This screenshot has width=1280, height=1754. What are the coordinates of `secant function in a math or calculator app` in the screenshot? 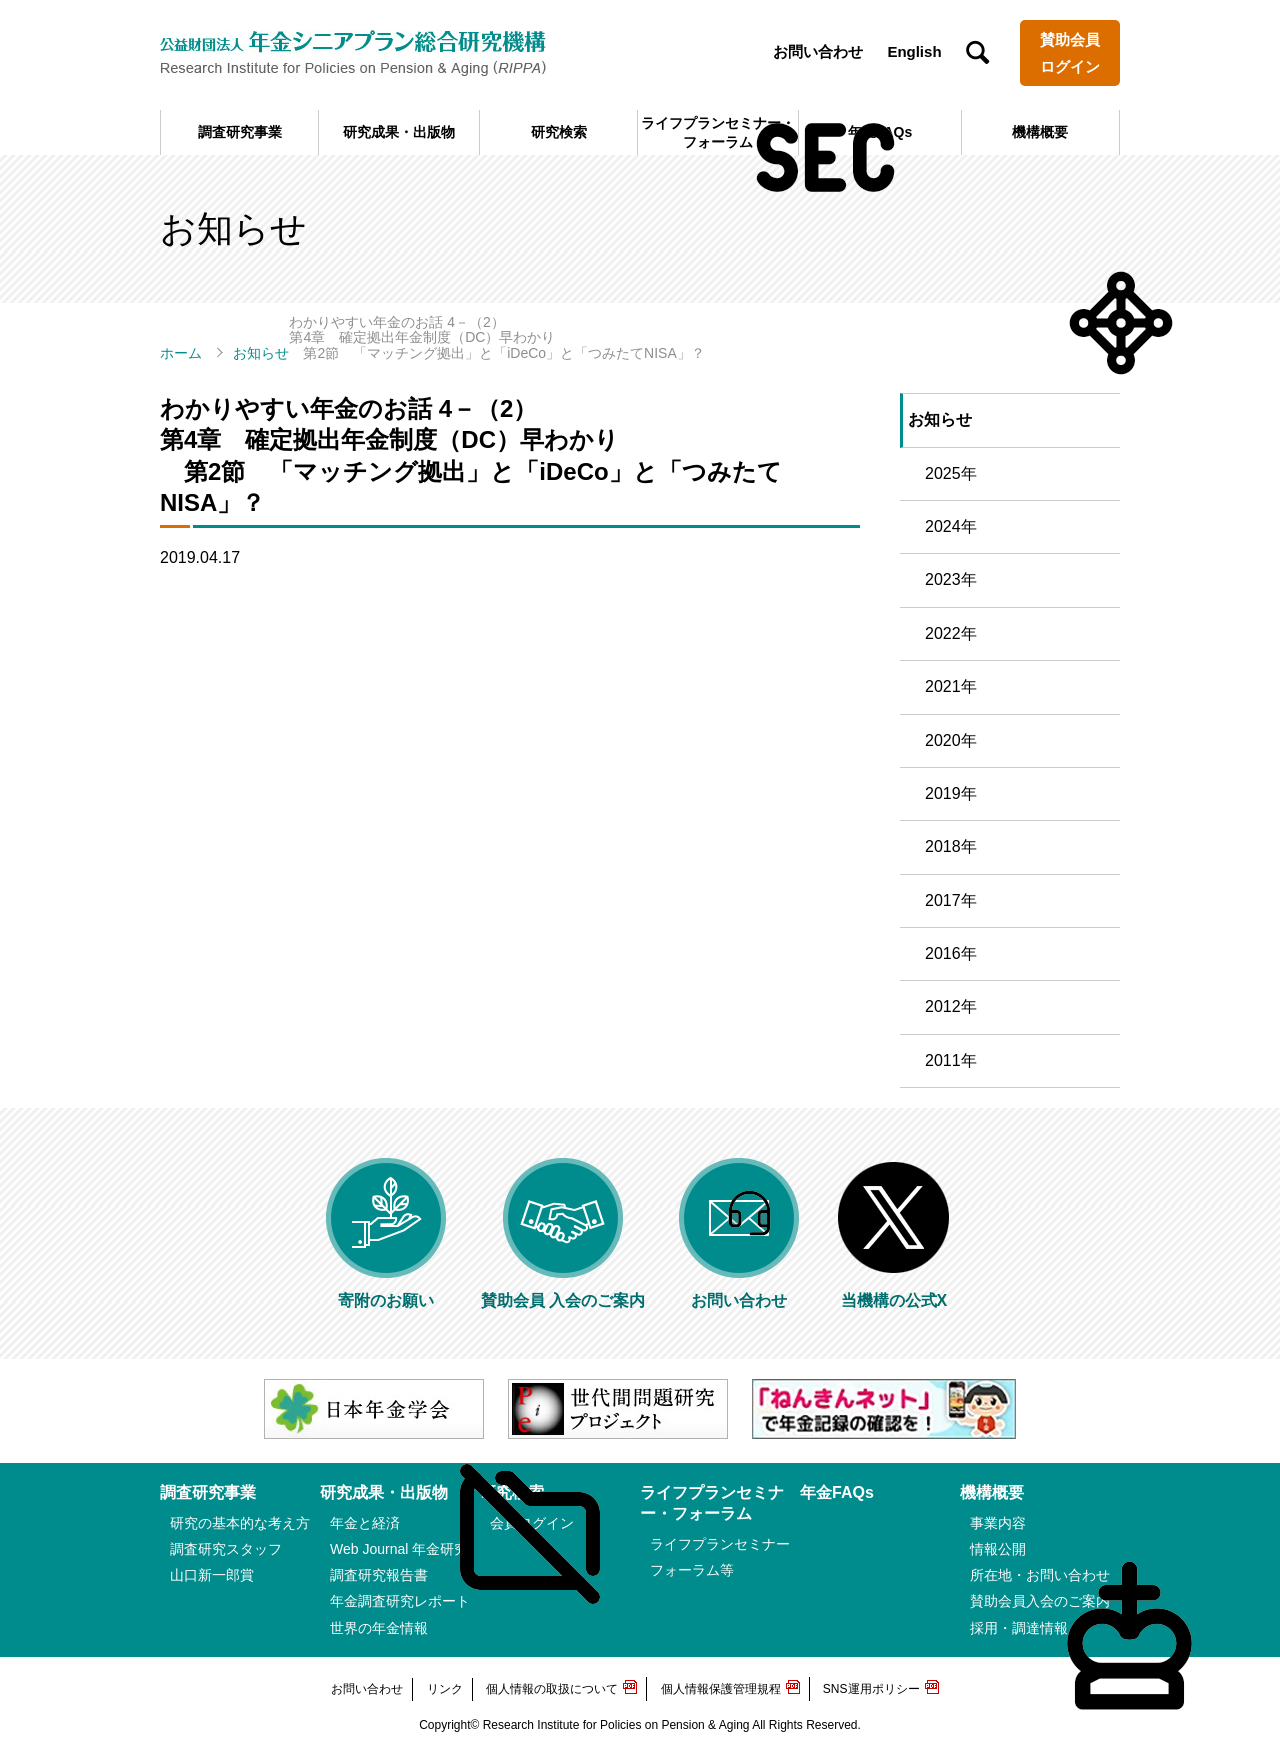 It's located at (825, 157).